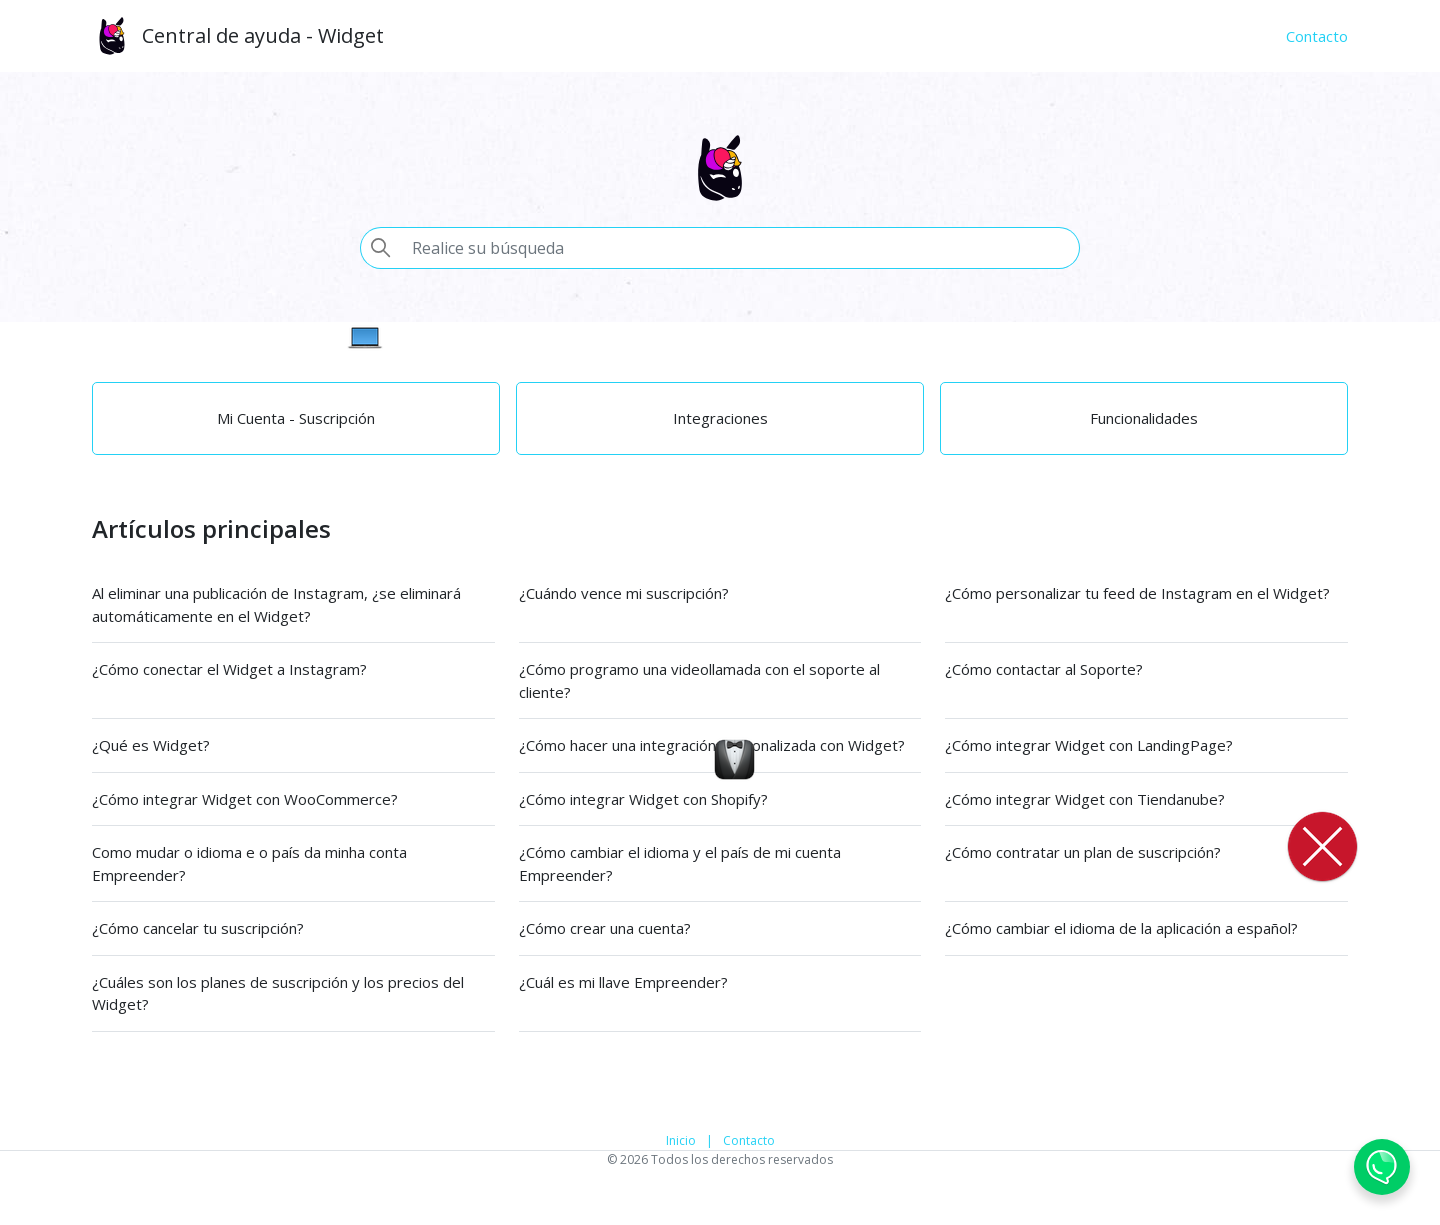 This screenshot has height=1225, width=1440. I want to click on represents this macbook air in system settings, so click(365, 335).